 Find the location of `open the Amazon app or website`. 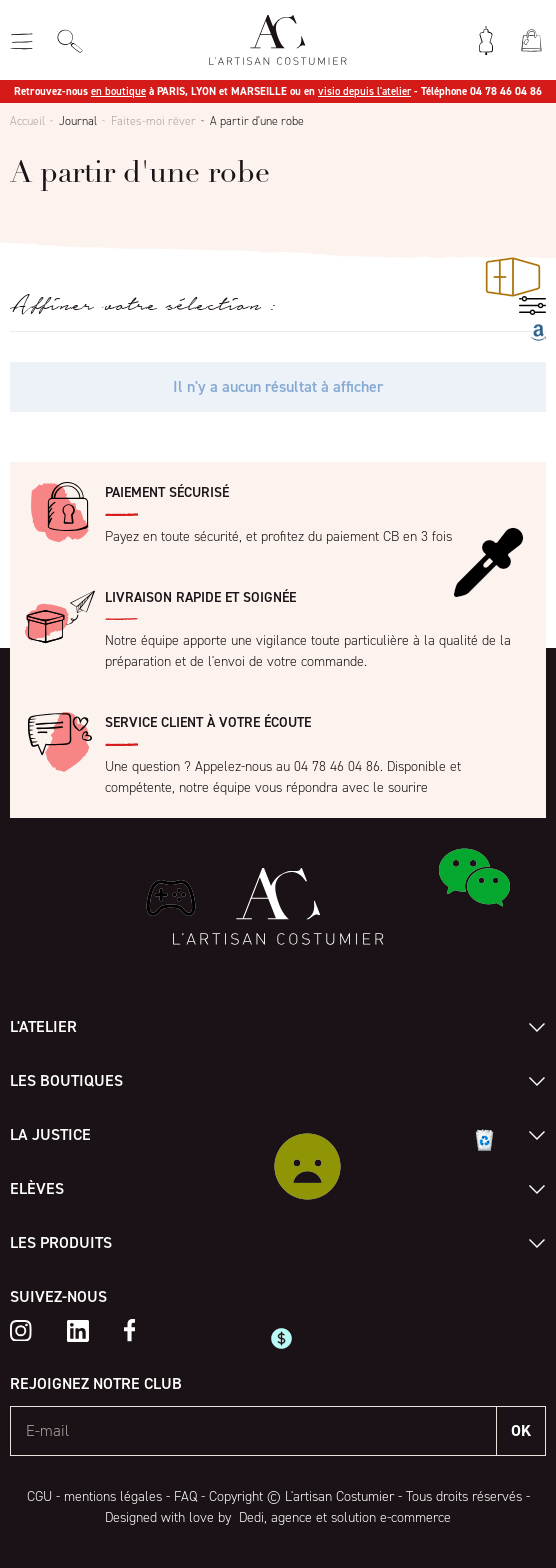

open the Amazon app or website is located at coordinates (538, 332).